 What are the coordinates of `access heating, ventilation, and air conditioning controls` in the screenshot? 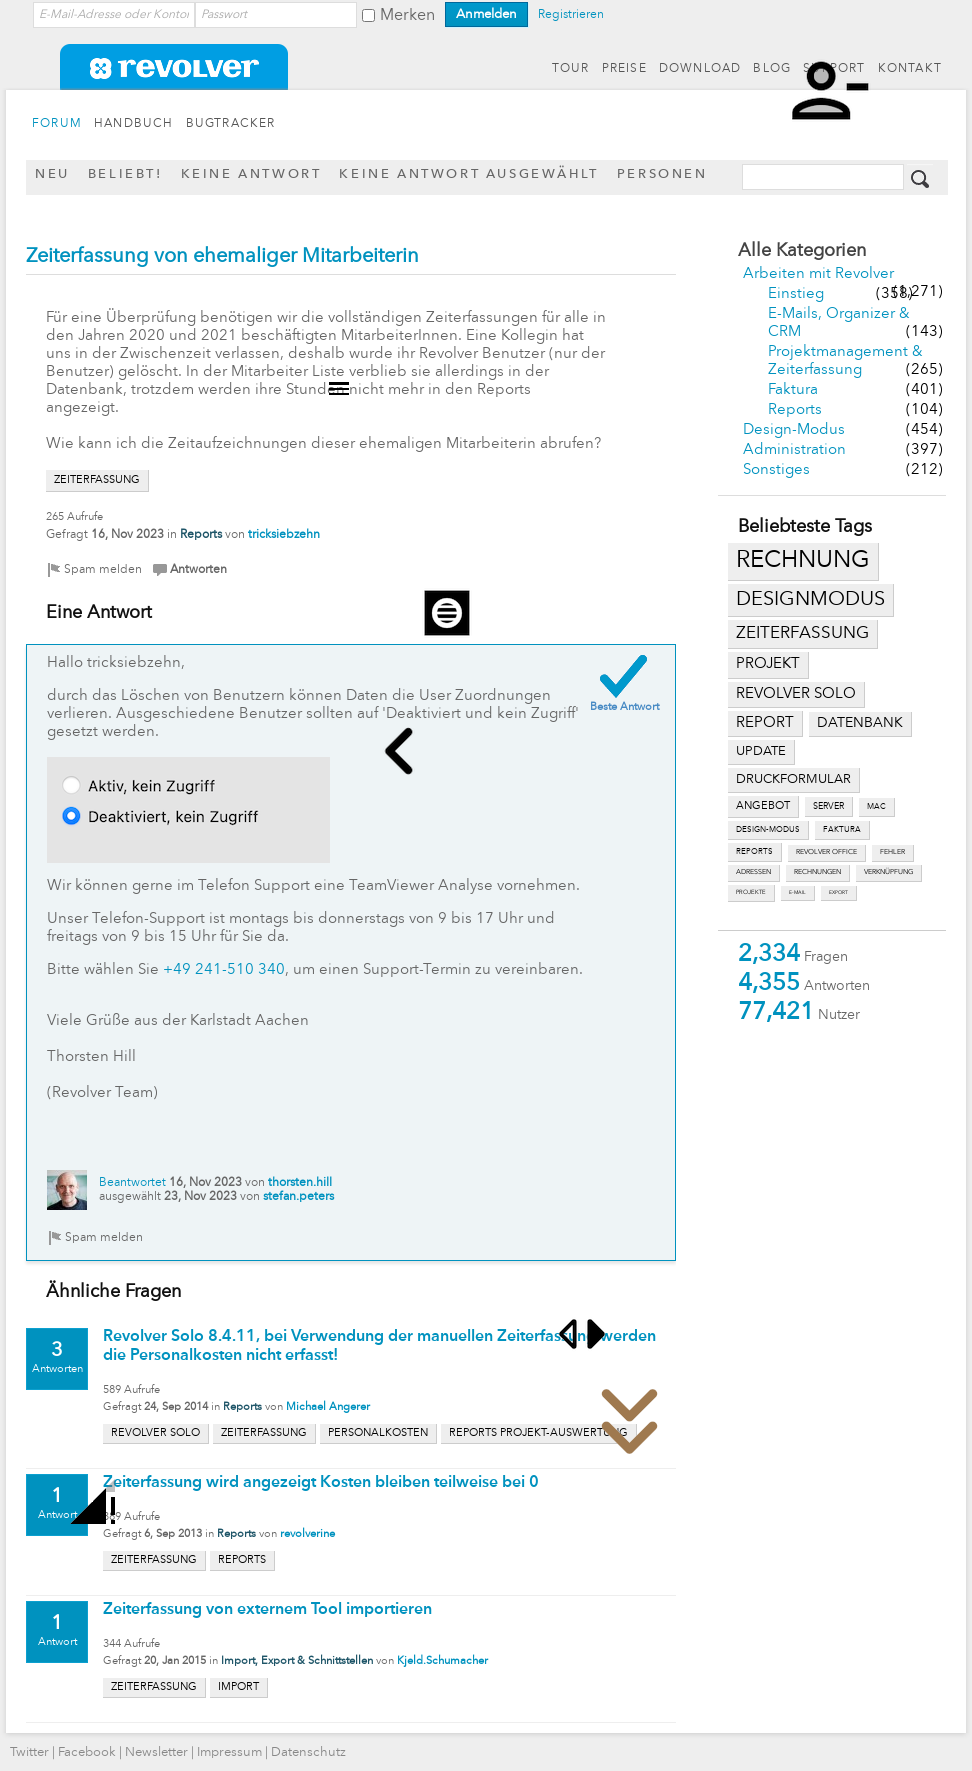 It's located at (447, 613).